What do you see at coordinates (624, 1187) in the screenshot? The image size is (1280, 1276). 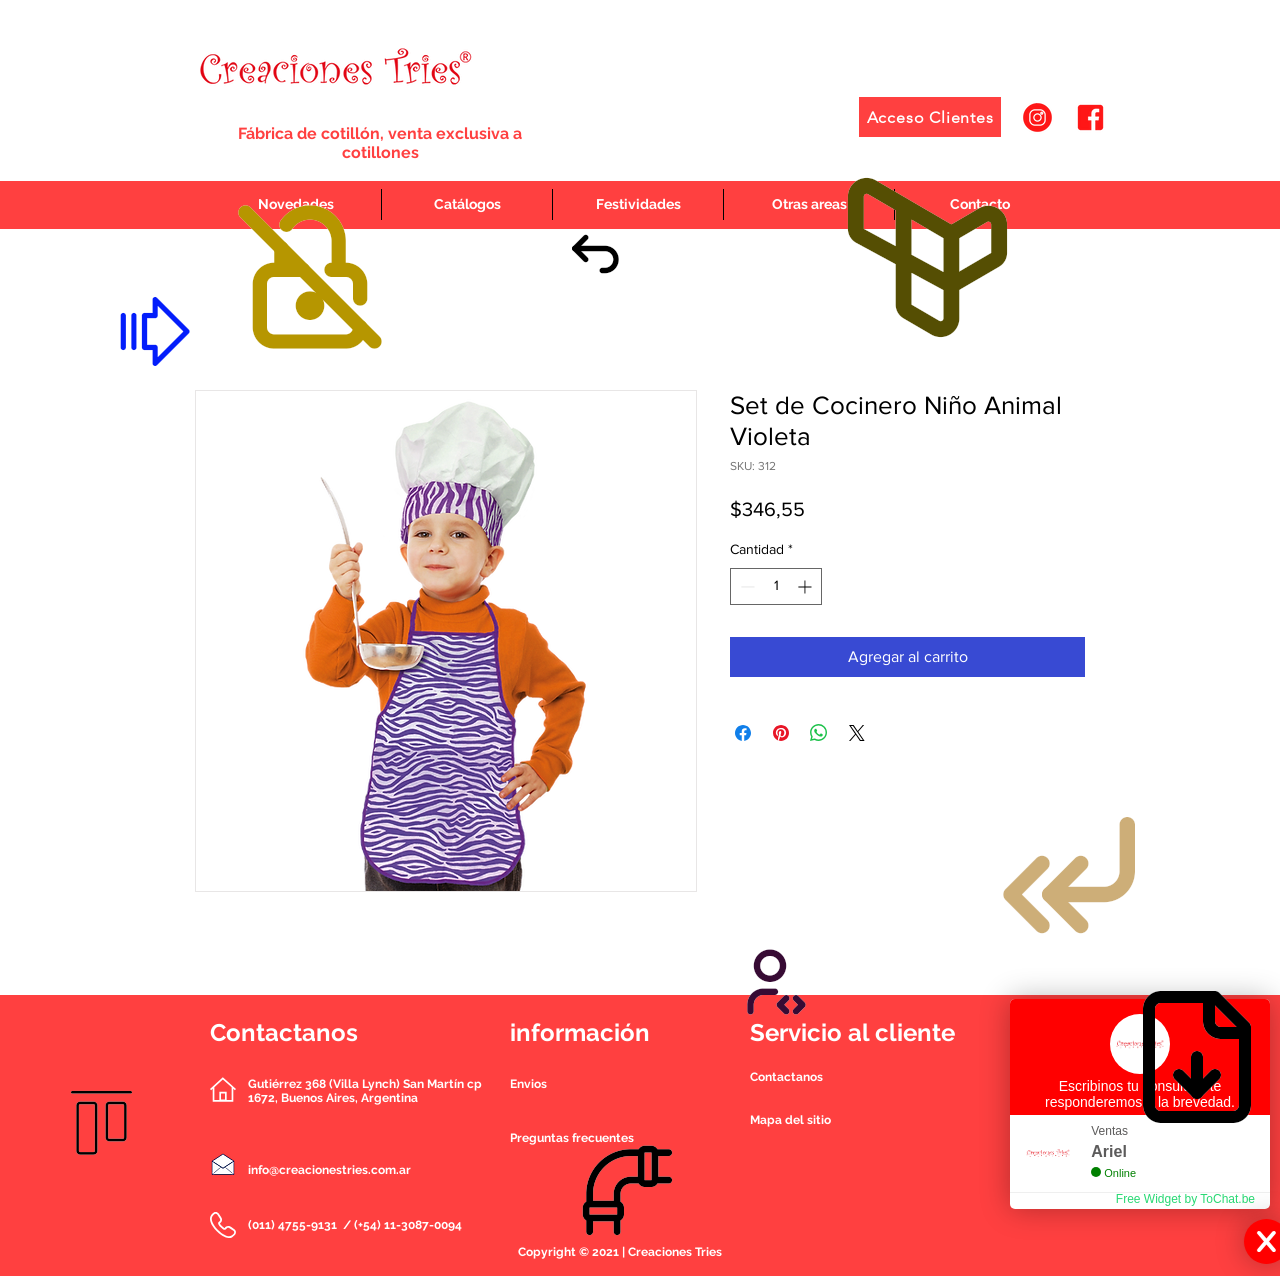 I see `plumbing or pipe system settings` at bounding box center [624, 1187].